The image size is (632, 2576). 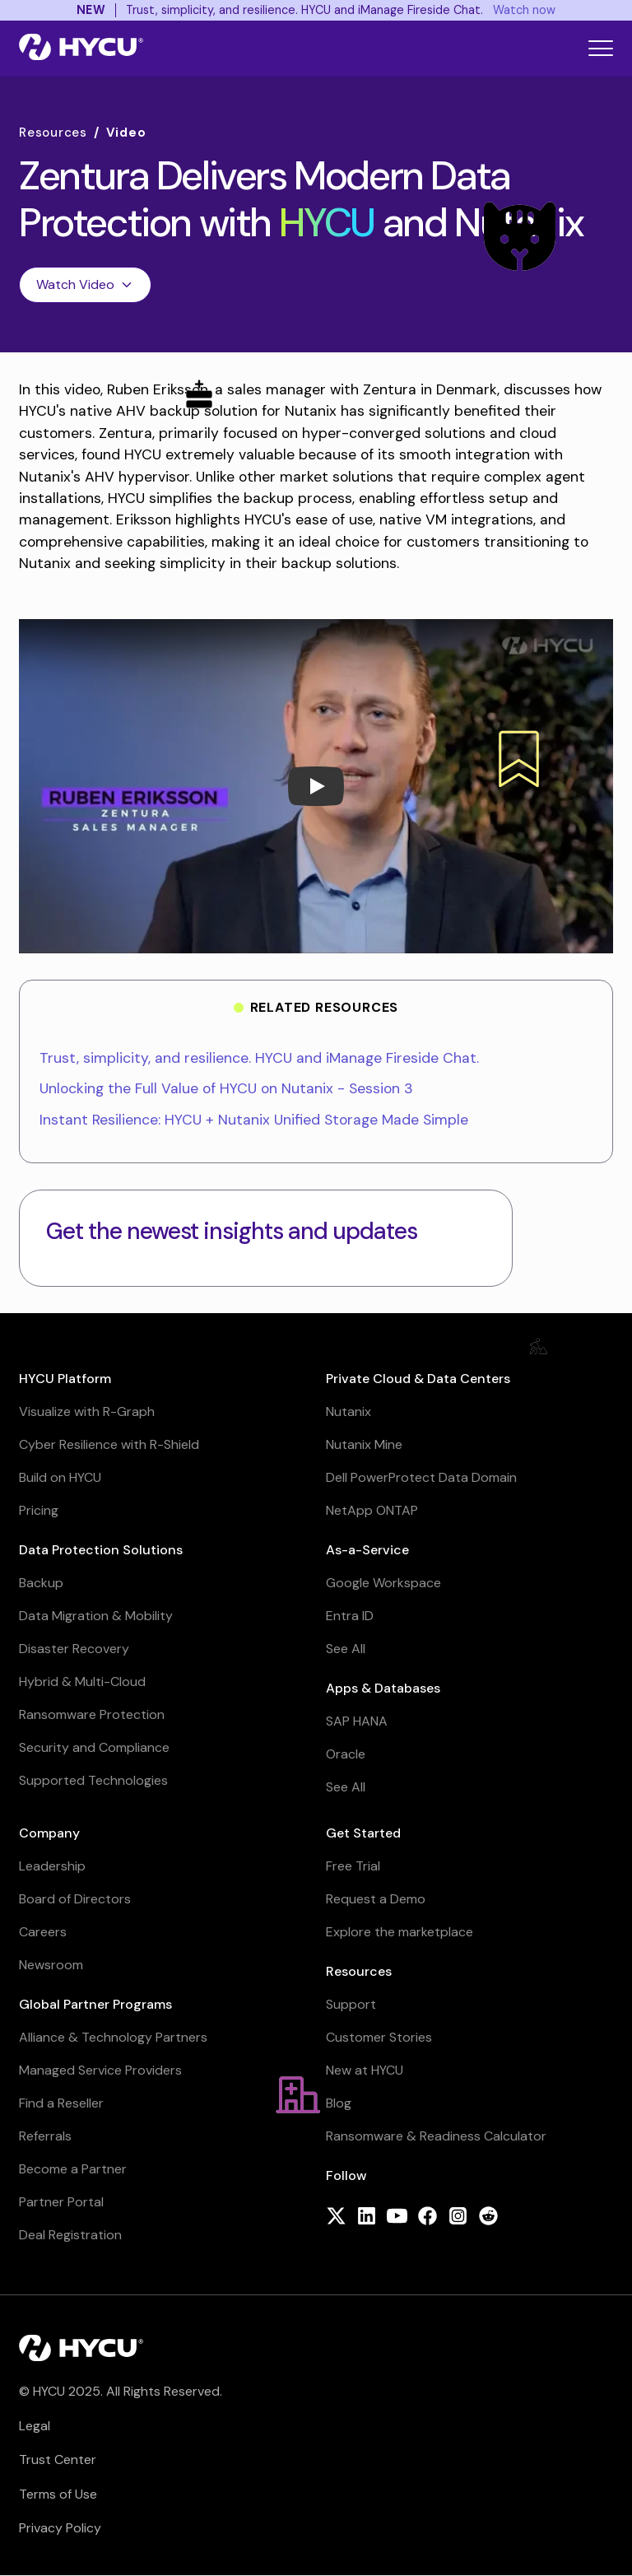 What do you see at coordinates (538, 1346) in the screenshot?
I see `indicates construction or maintenance in progress` at bounding box center [538, 1346].